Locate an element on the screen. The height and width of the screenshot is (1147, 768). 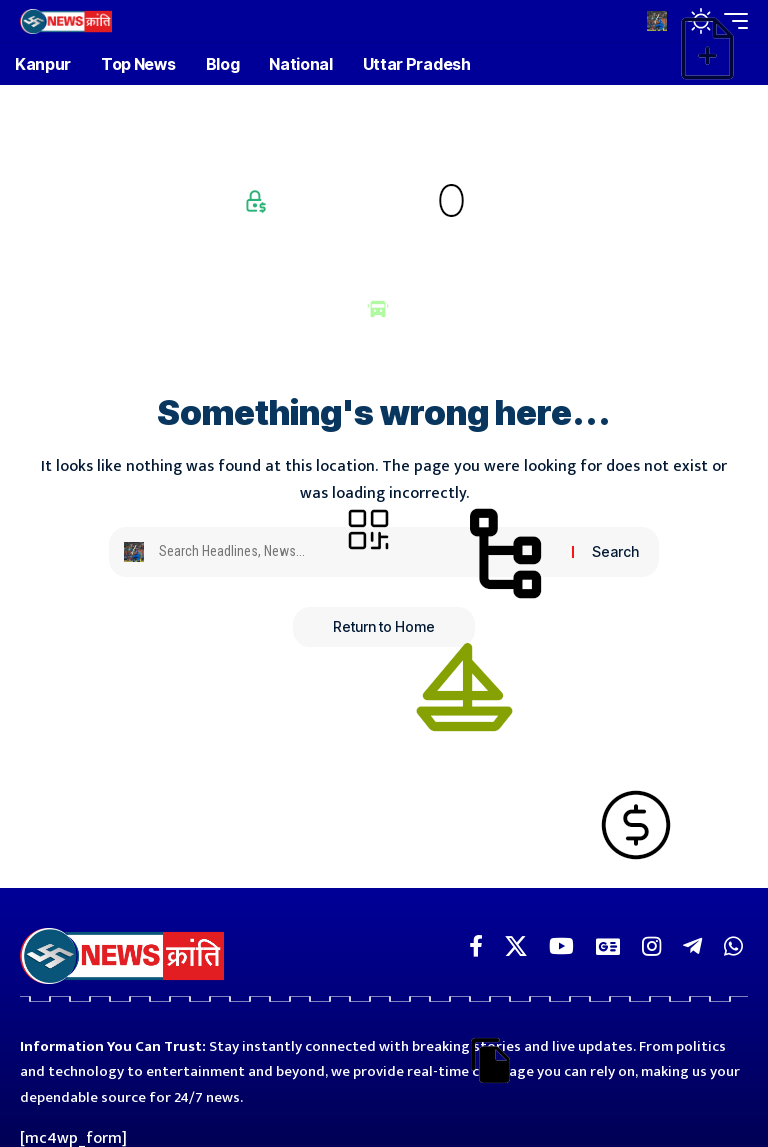
view public transit options is located at coordinates (378, 309).